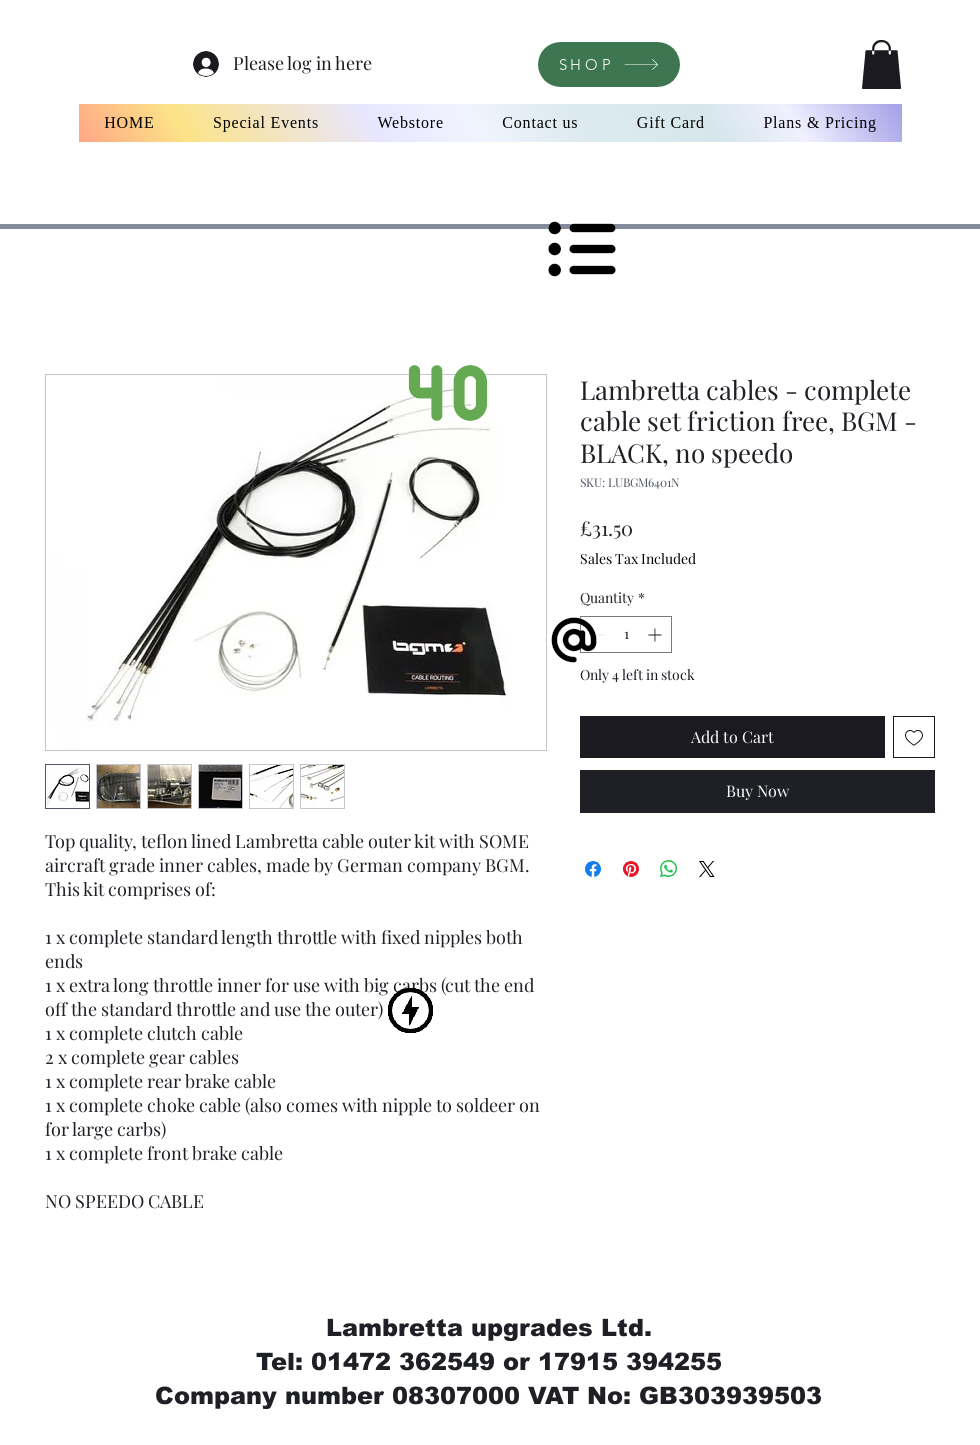 This screenshot has height=1445, width=980. Describe the element at coordinates (410, 1010) in the screenshot. I see `indicates offline or cached content available` at that location.